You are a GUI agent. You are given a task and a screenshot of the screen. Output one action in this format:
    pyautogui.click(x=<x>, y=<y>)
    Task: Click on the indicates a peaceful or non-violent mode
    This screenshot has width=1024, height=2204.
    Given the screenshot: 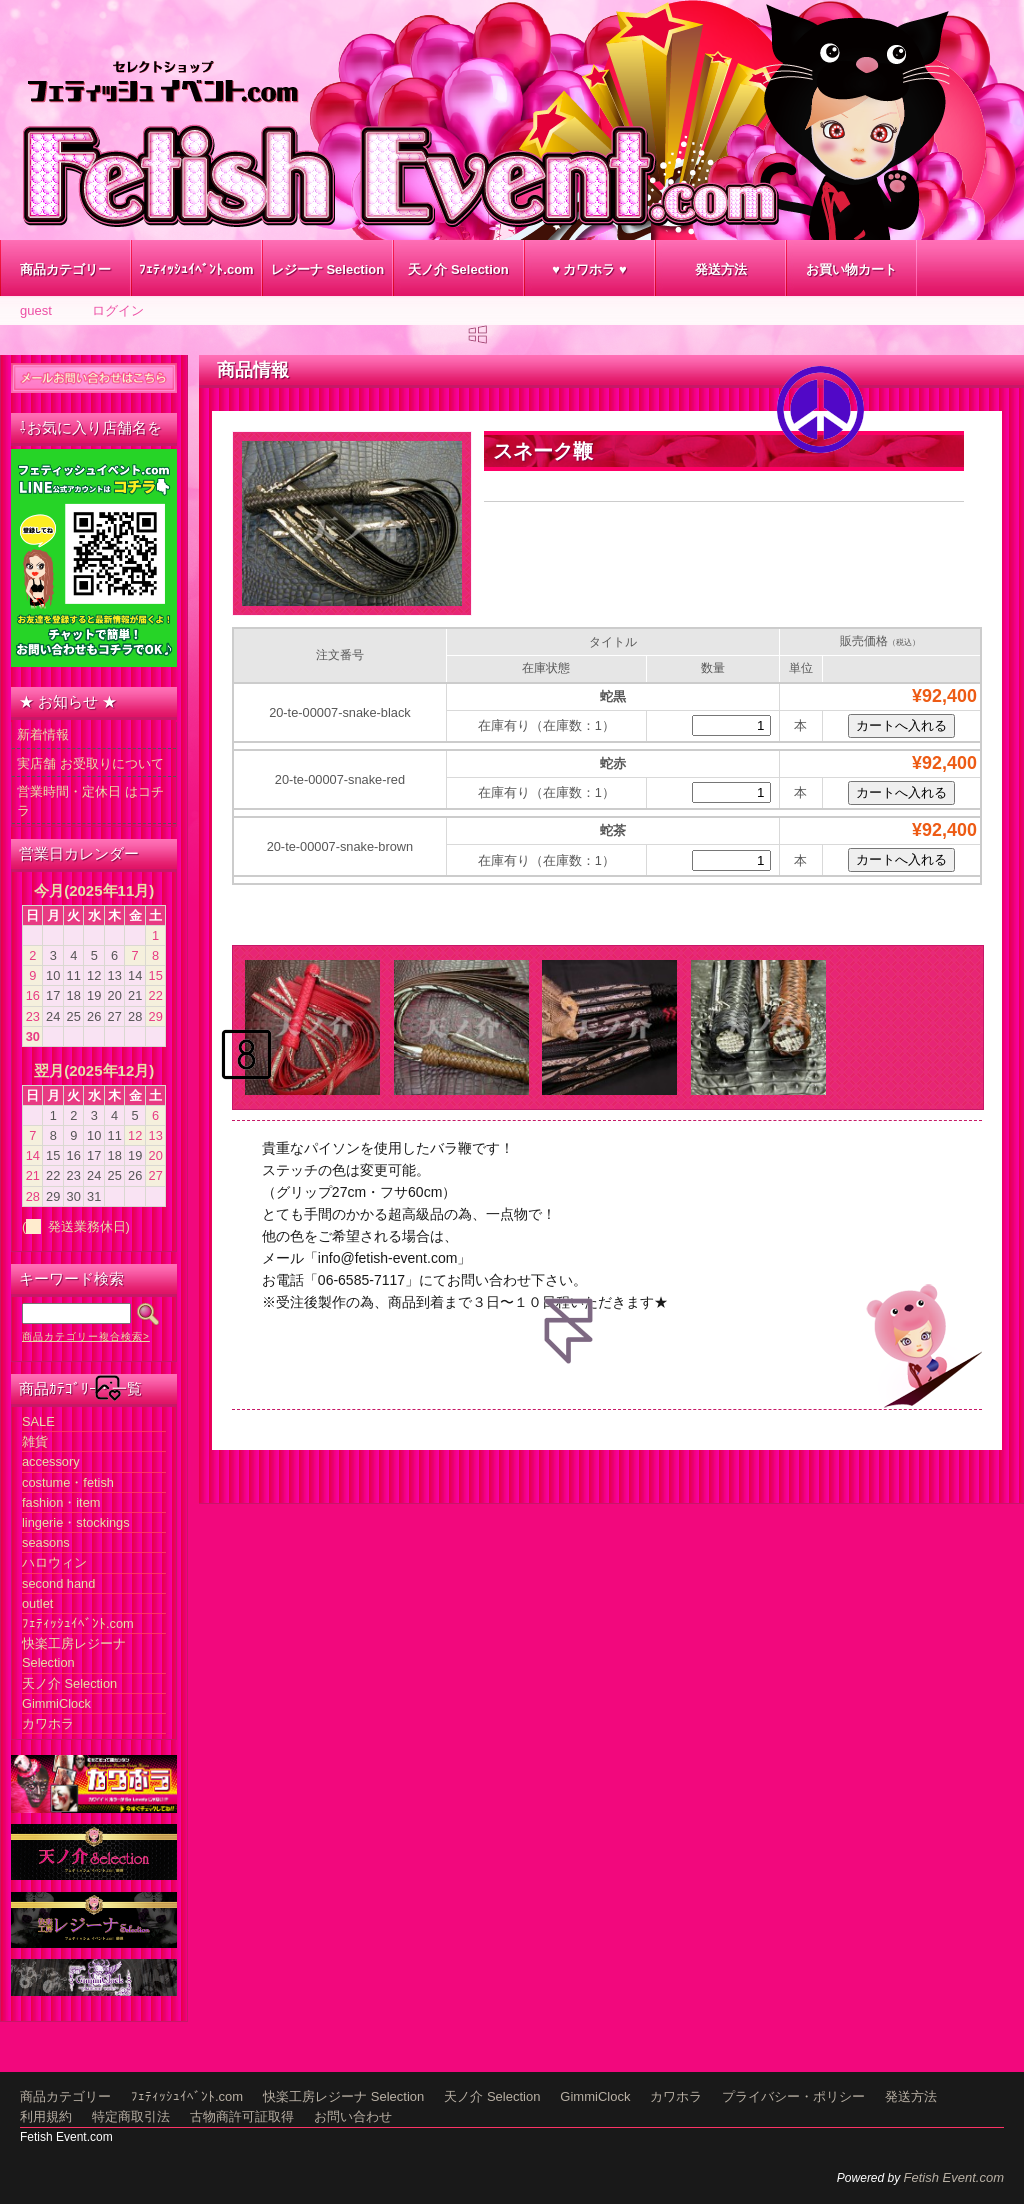 What is the action you would take?
    pyautogui.click(x=820, y=409)
    